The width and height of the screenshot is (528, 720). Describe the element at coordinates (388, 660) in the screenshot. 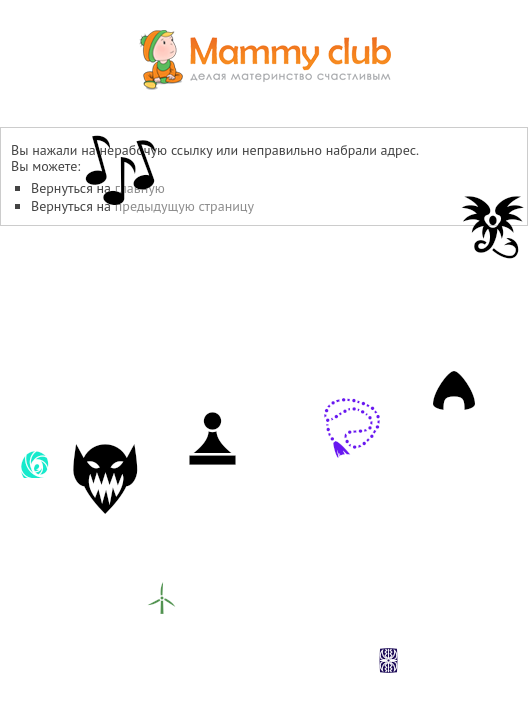

I see `access defense or shield abilities in a game` at that location.